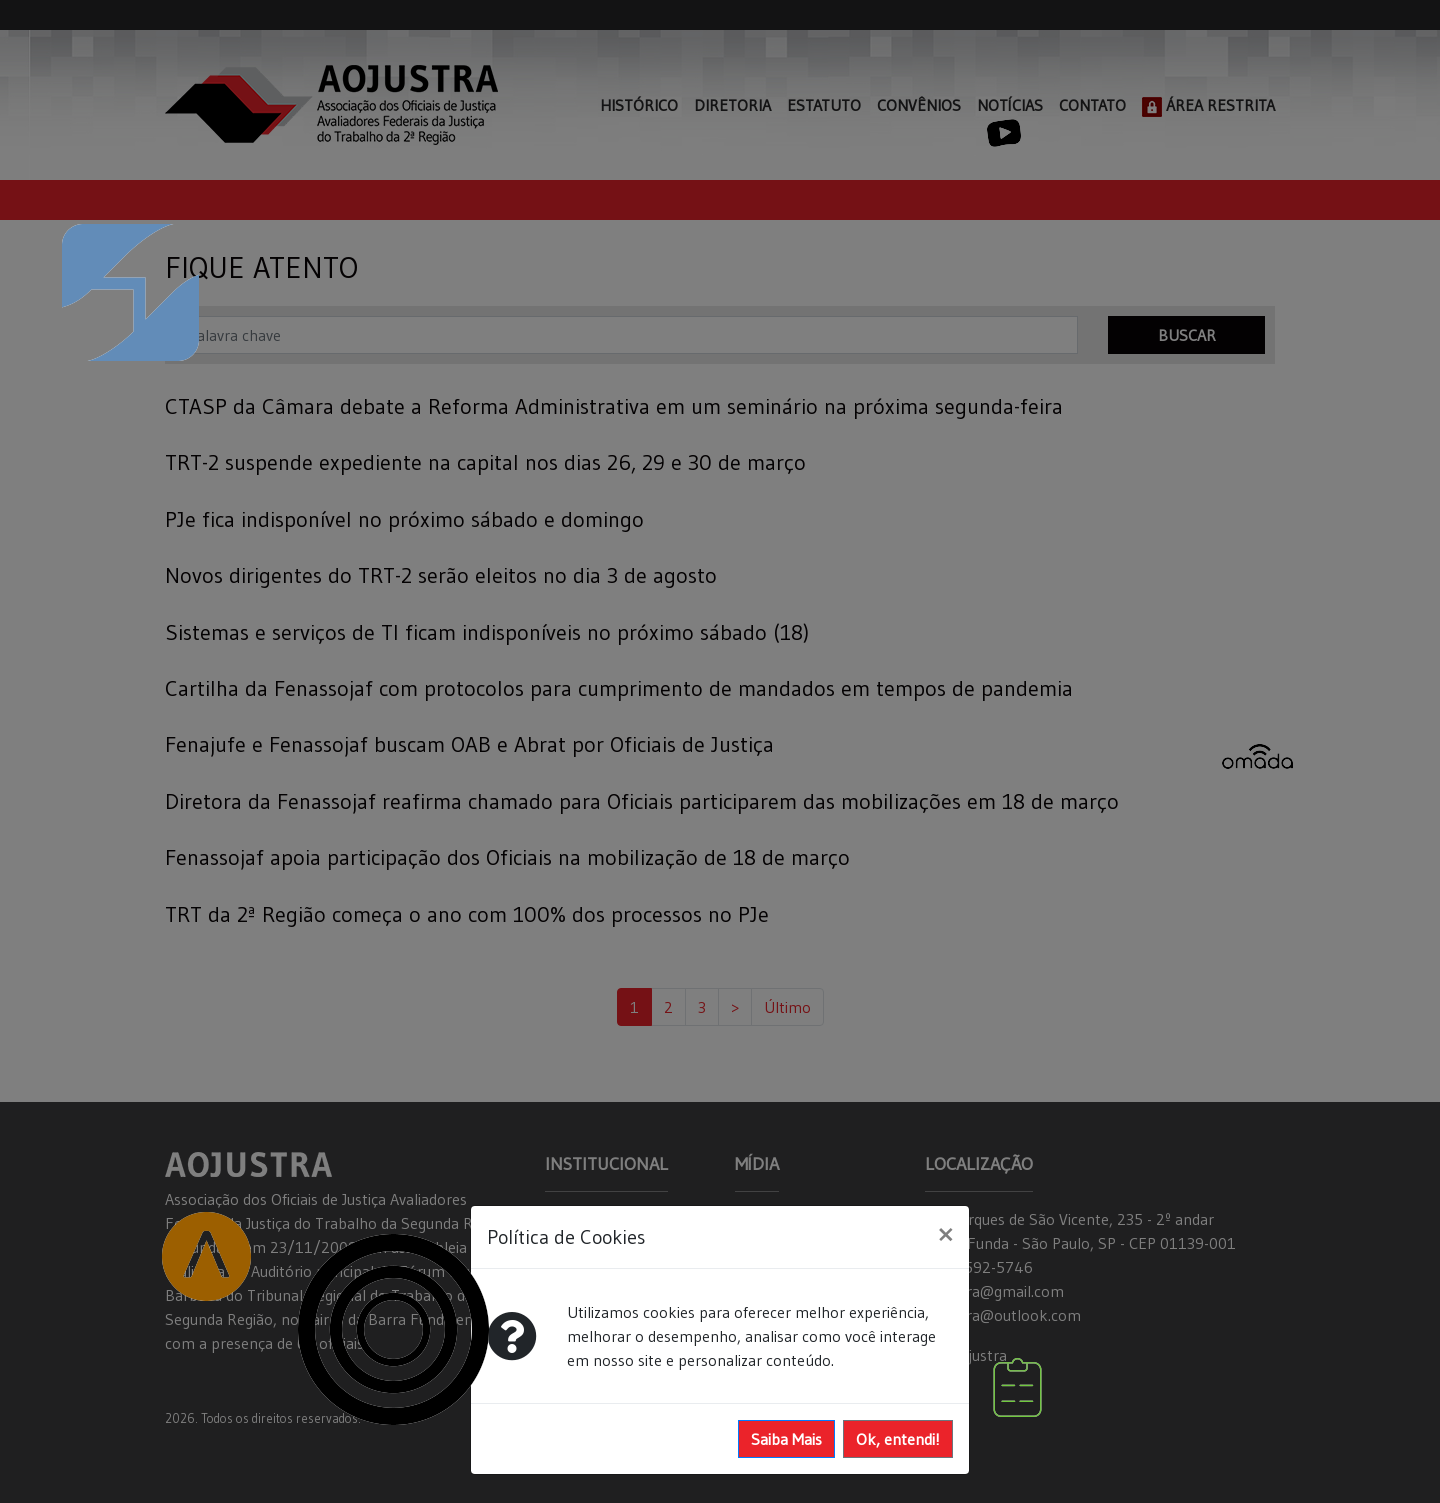 Image resolution: width=1440 pixels, height=1503 pixels. Describe the element at coordinates (1017, 1387) in the screenshot. I see `react hook form library logo` at that location.